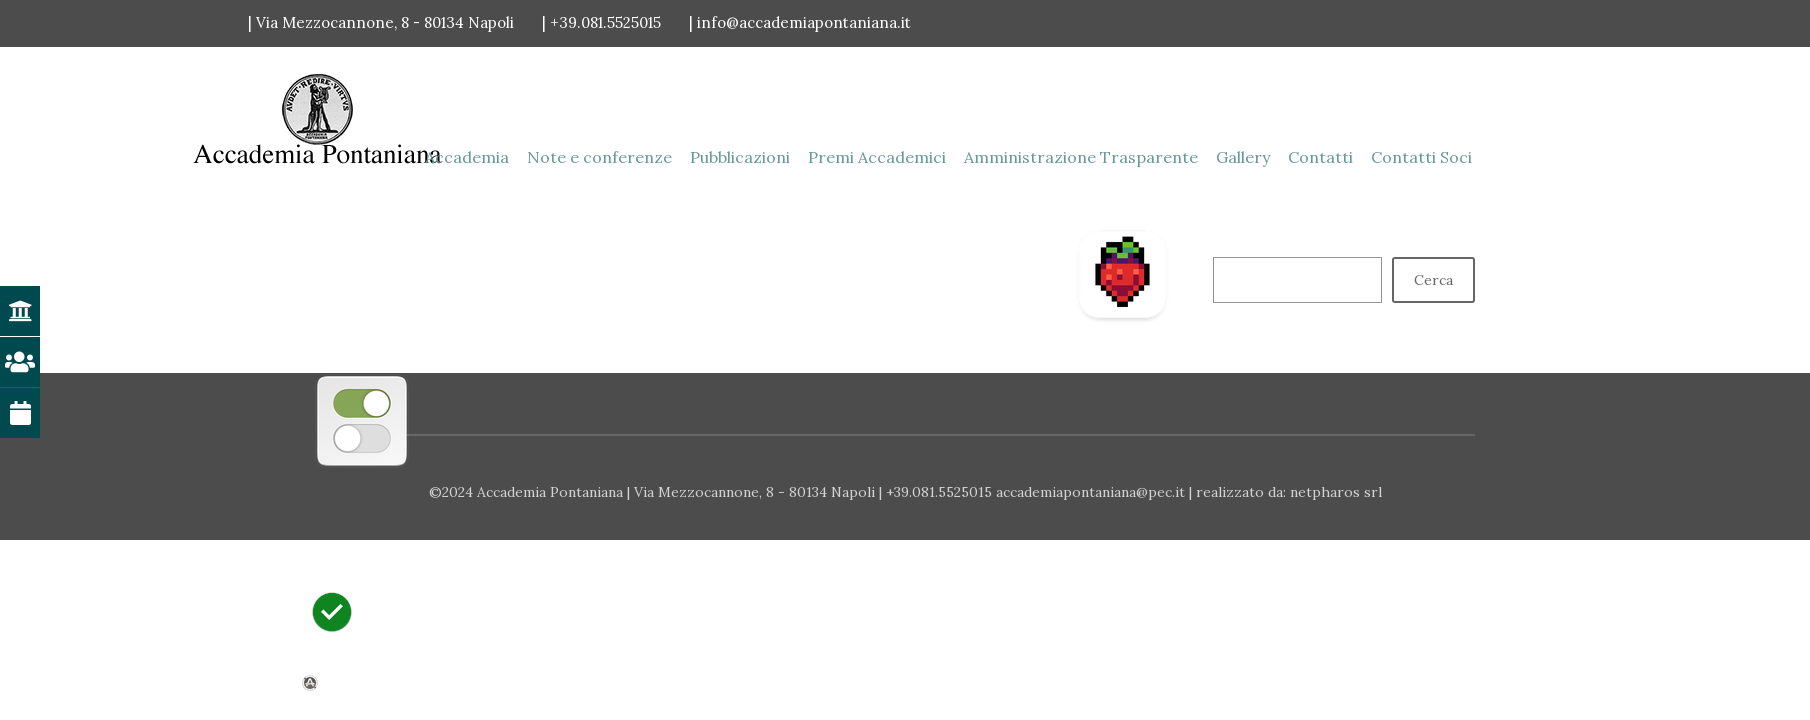 The image size is (1810, 720). What do you see at coordinates (362, 421) in the screenshot?
I see `open system tweaks or settings customization` at bounding box center [362, 421].